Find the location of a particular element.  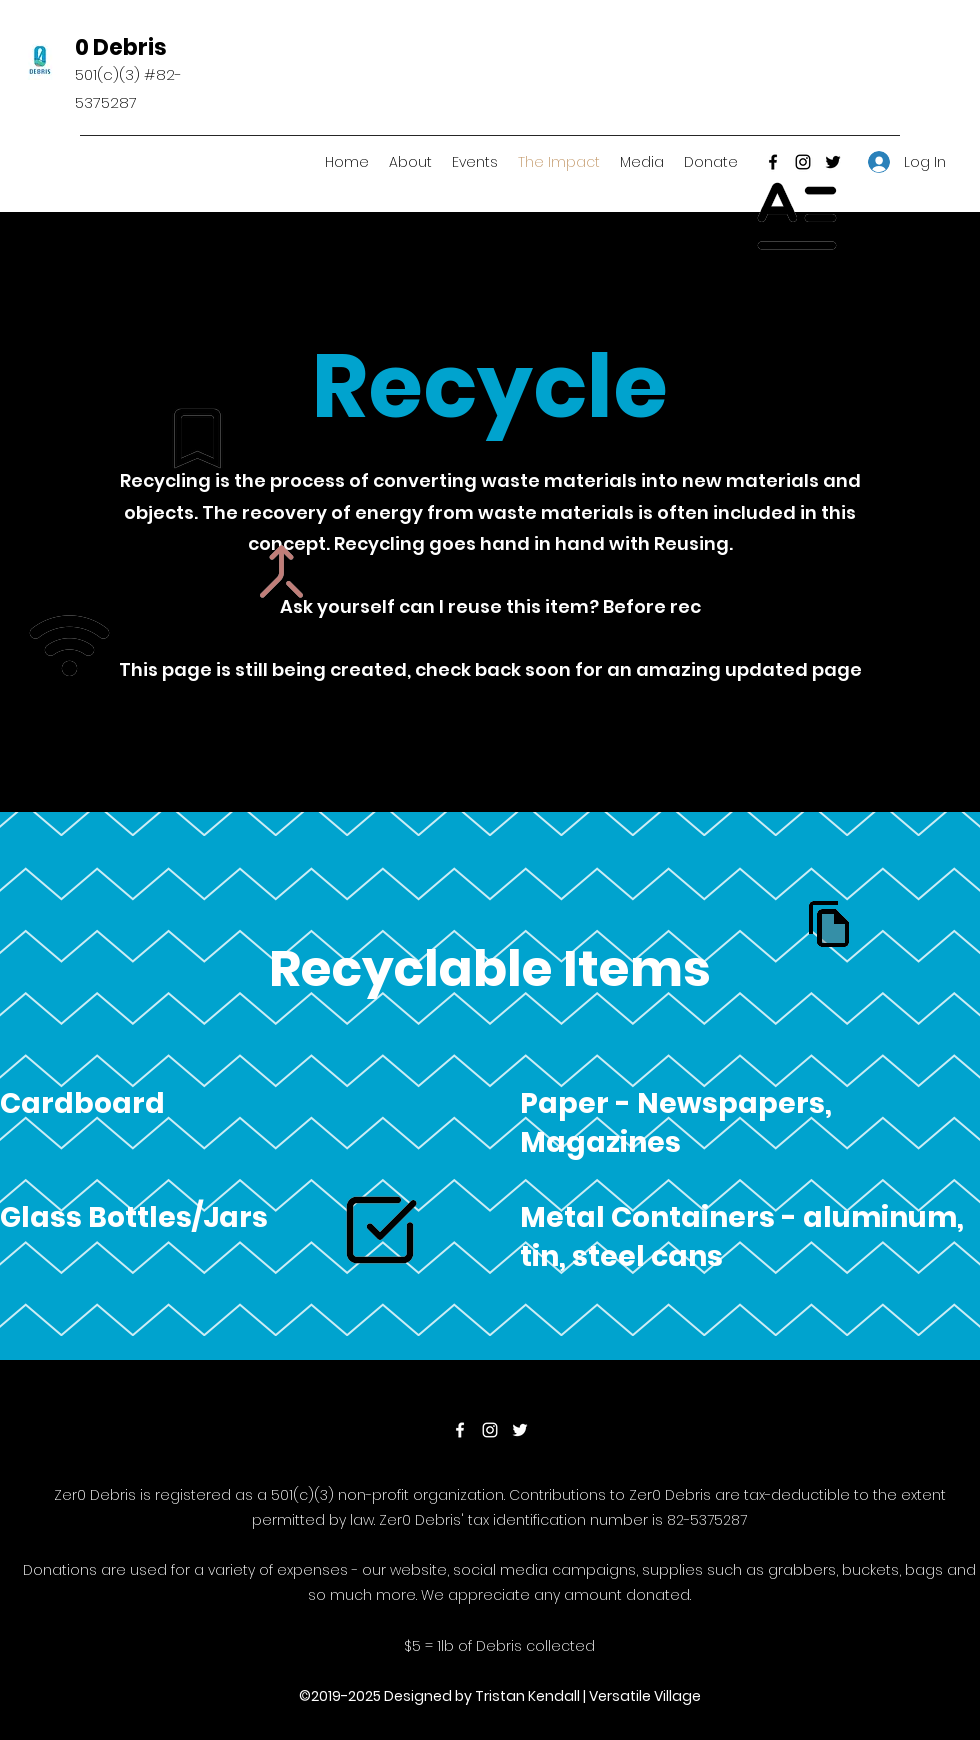

merge branches or items together is located at coordinates (281, 571).